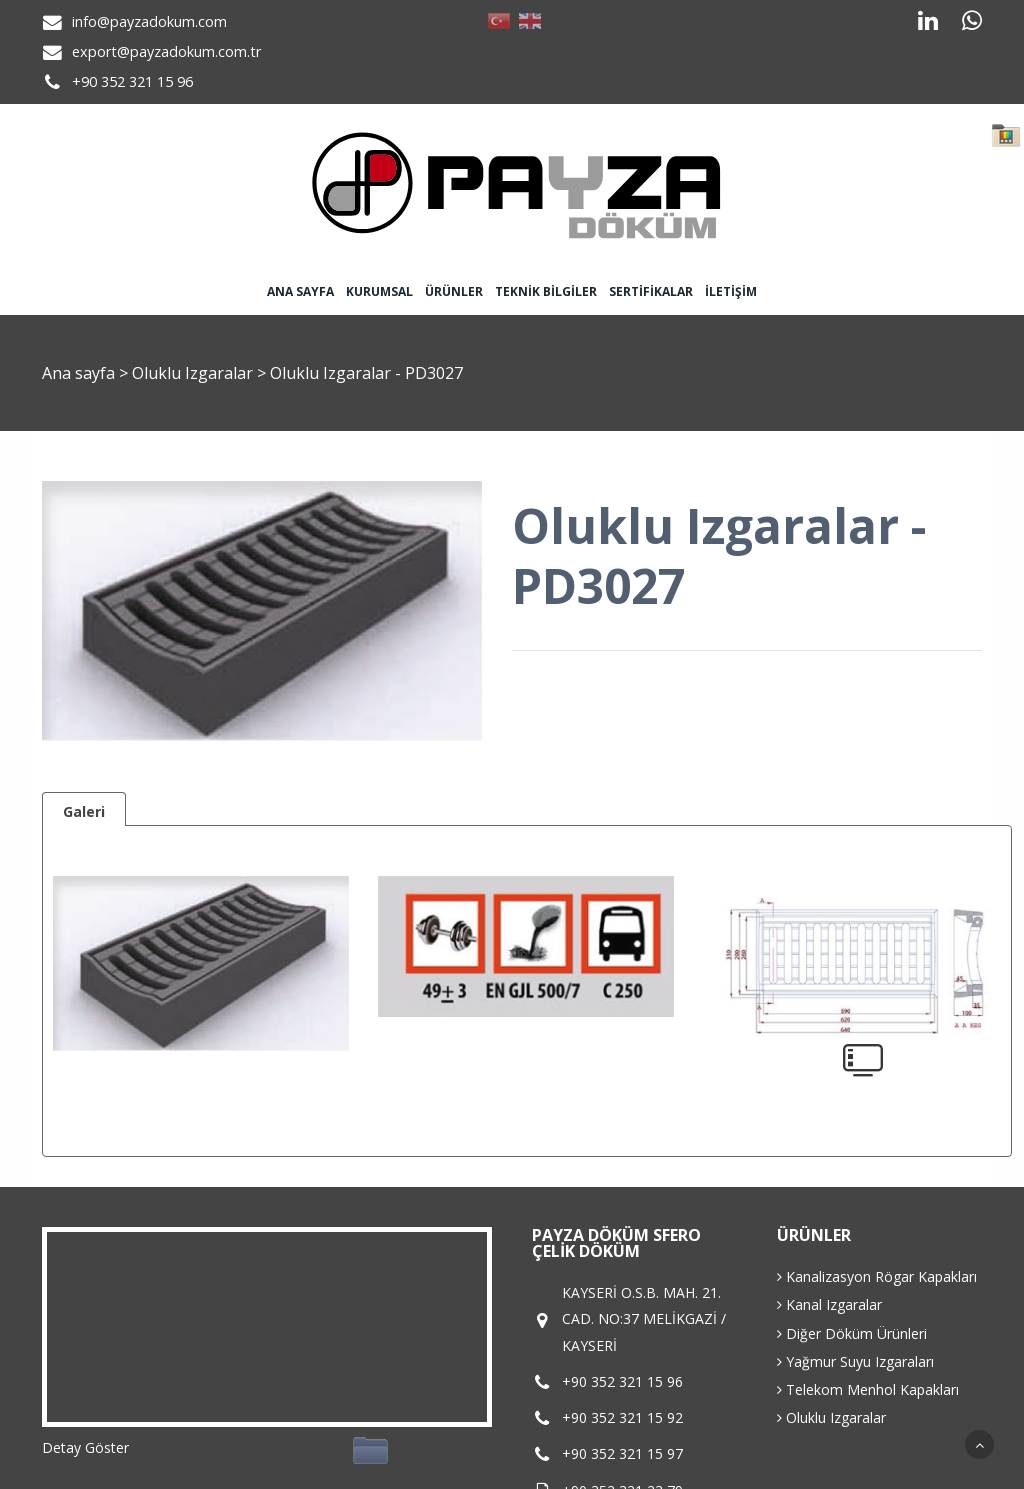 This screenshot has width=1024, height=1489. I want to click on open folder containing files or documents, so click(370, 1450).